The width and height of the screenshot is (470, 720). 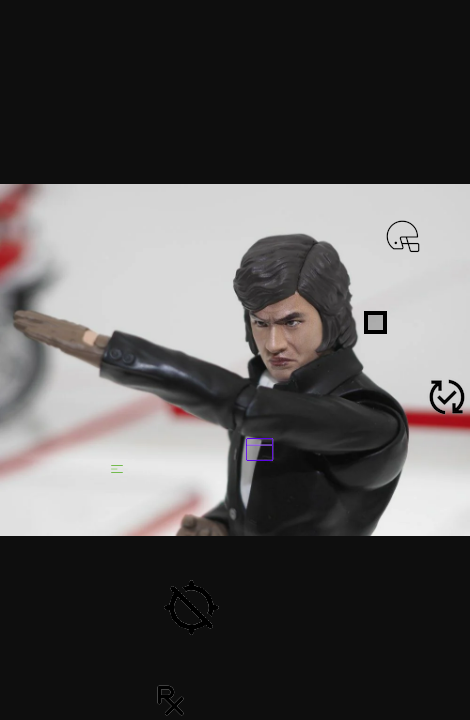 What do you see at coordinates (170, 700) in the screenshot?
I see `view prescription details` at bounding box center [170, 700].